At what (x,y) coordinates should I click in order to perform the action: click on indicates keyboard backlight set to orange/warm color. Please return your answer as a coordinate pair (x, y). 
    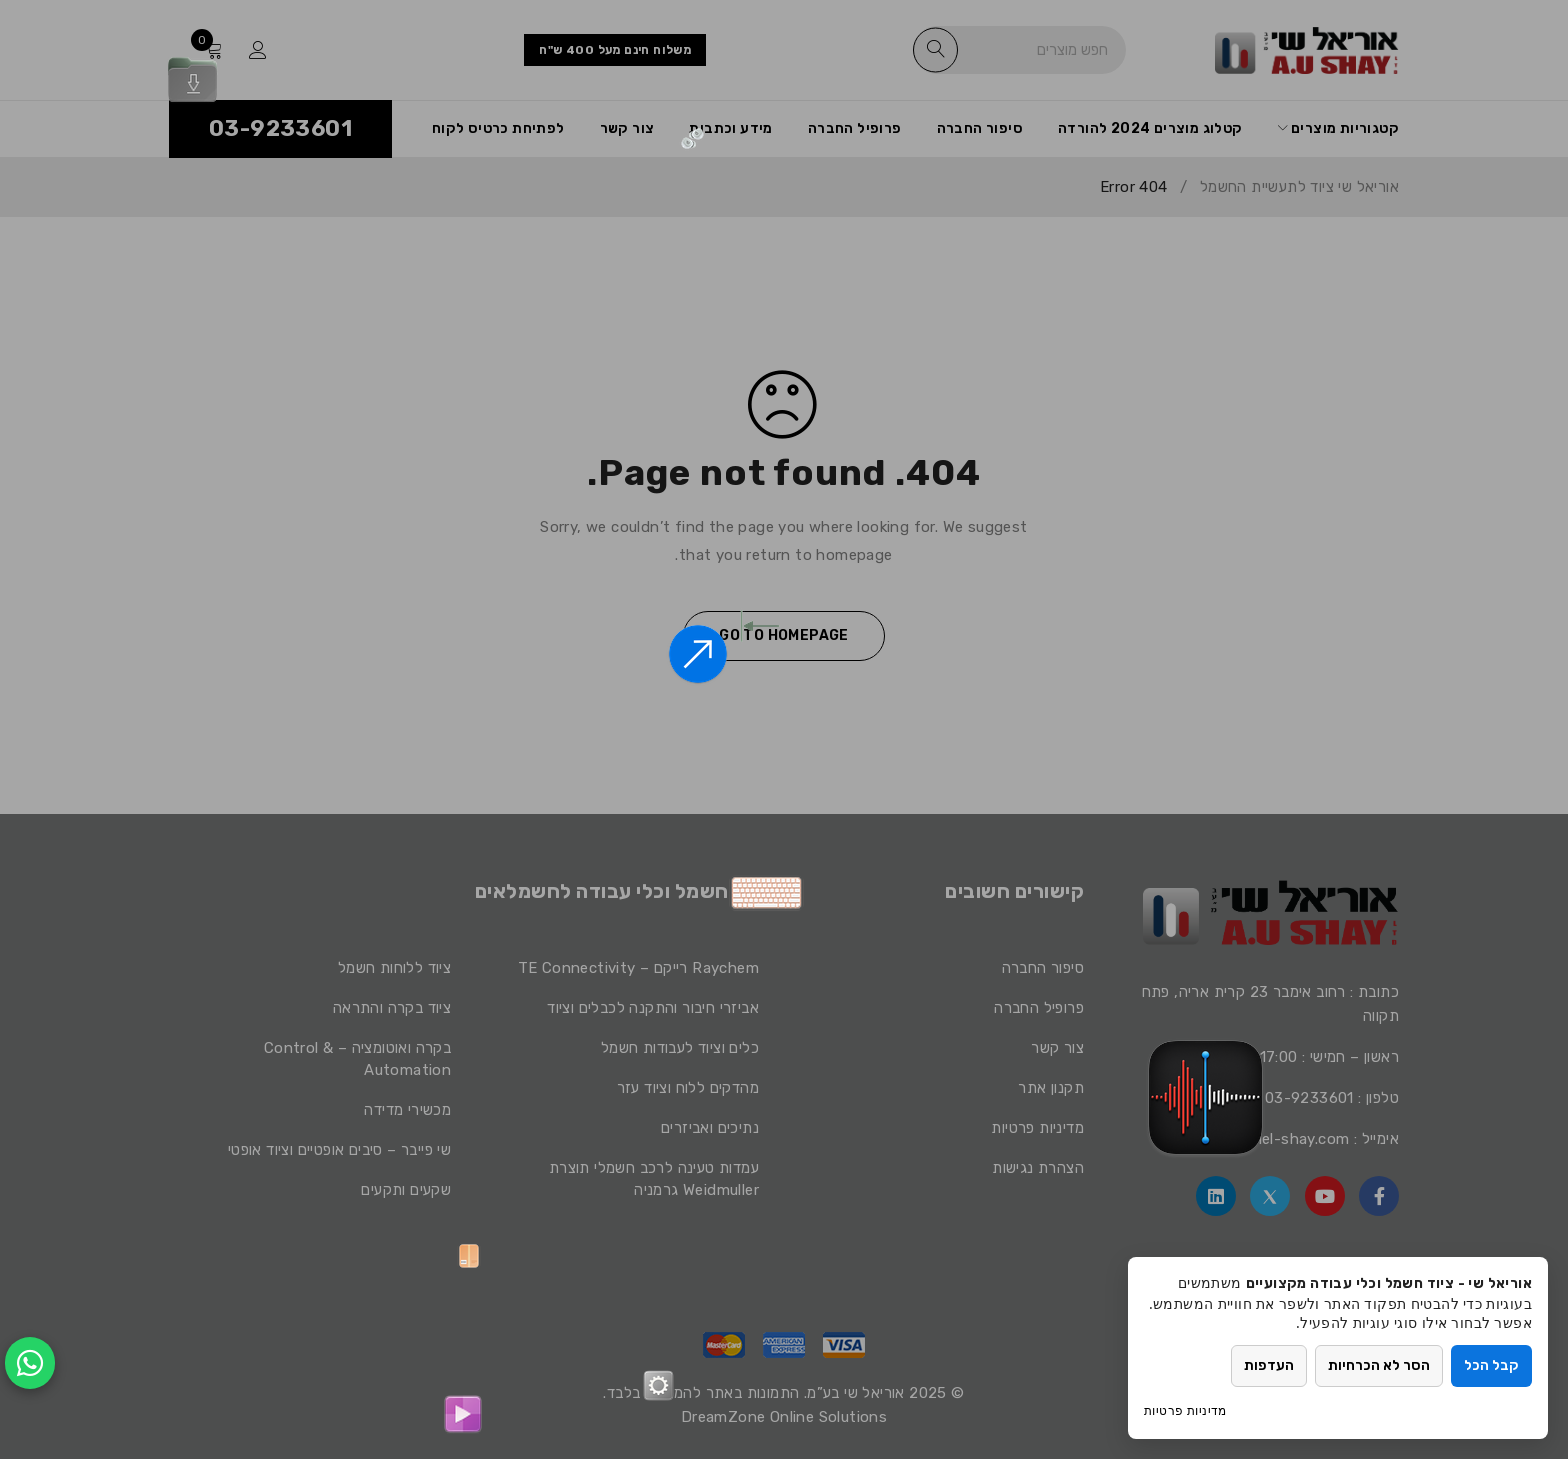
    Looking at the image, I should click on (766, 893).